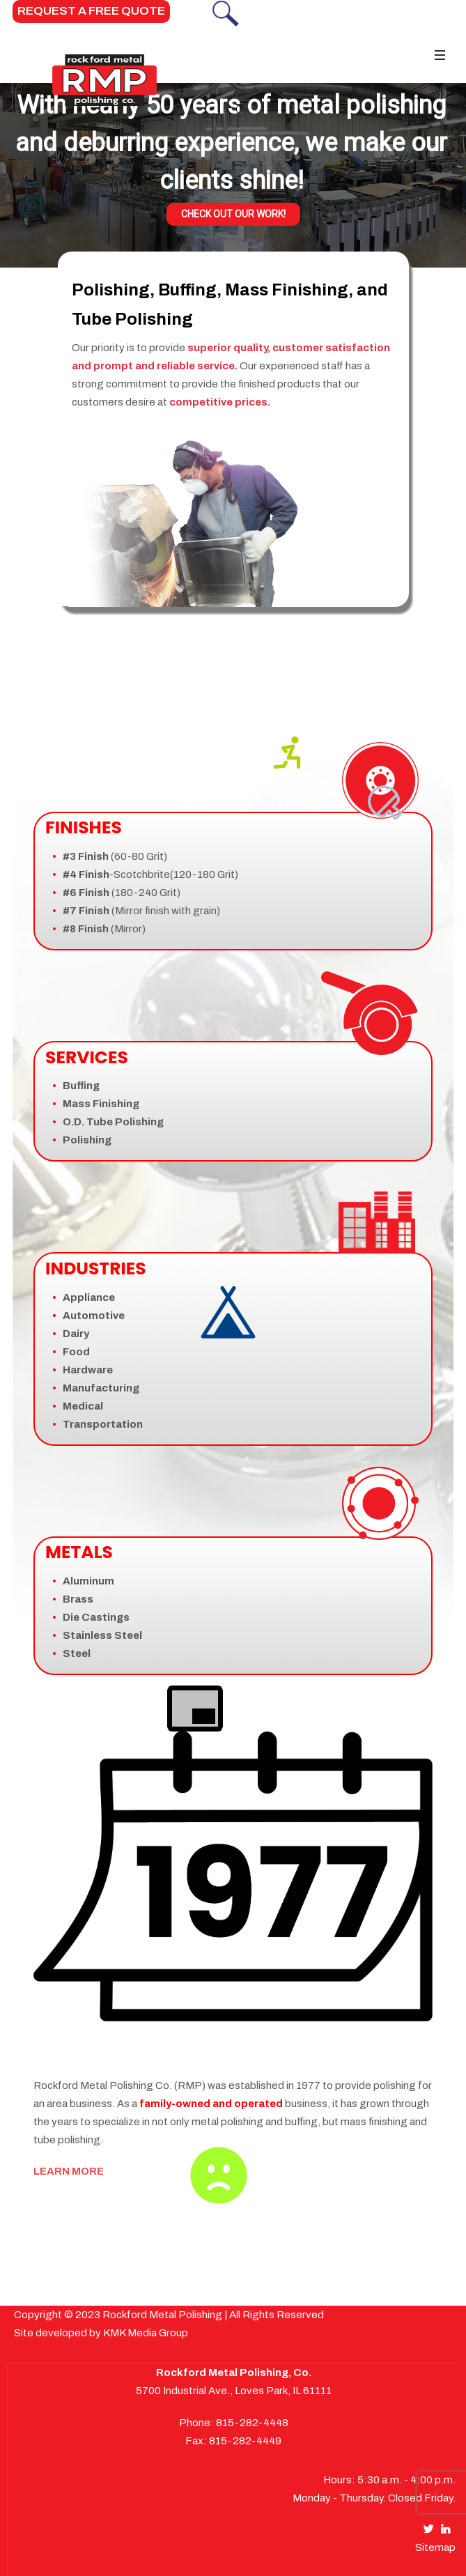 Image resolution: width=466 pixels, height=2576 pixels. I want to click on toggle idea or suggestion feature, so click(242, 111).